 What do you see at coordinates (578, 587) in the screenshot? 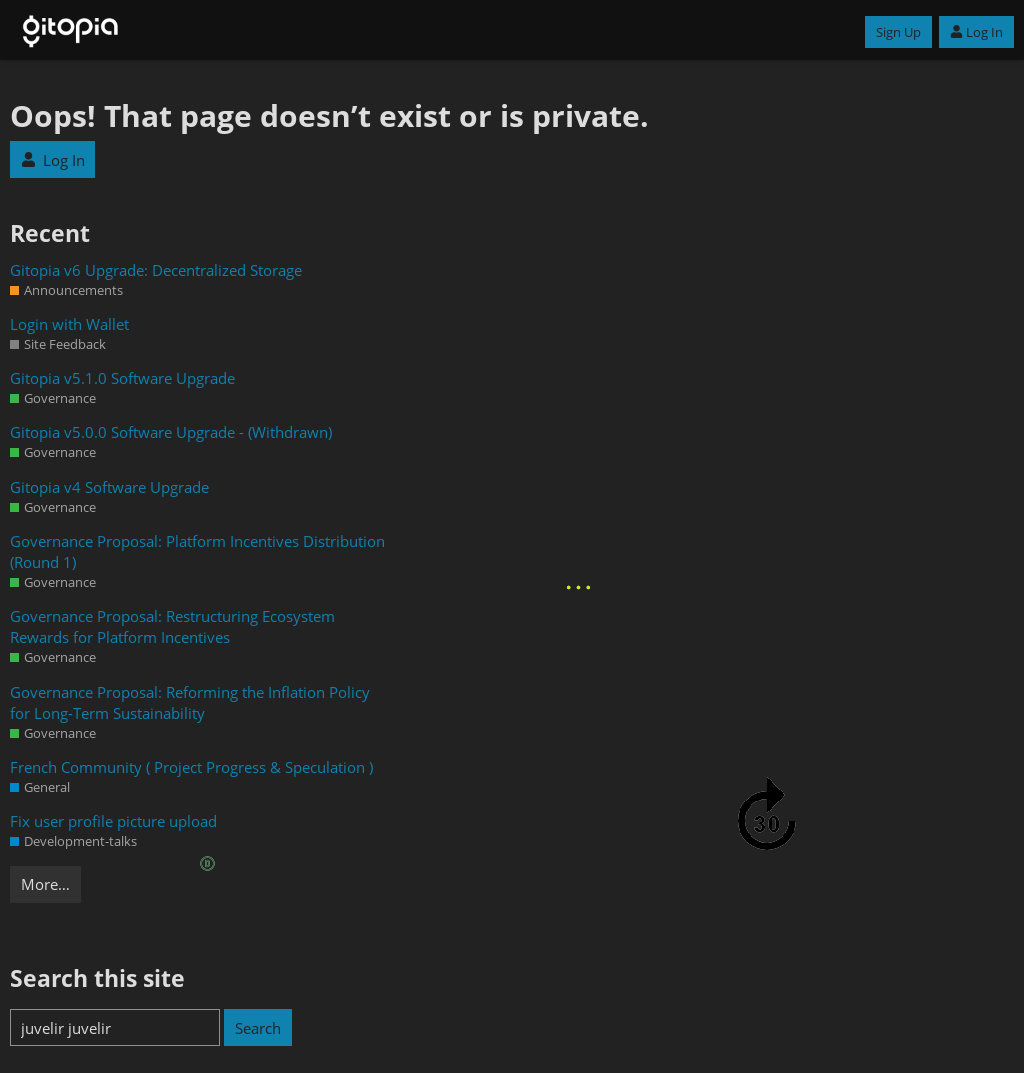
I see `open more options menu` at bounding box center [578, 587].